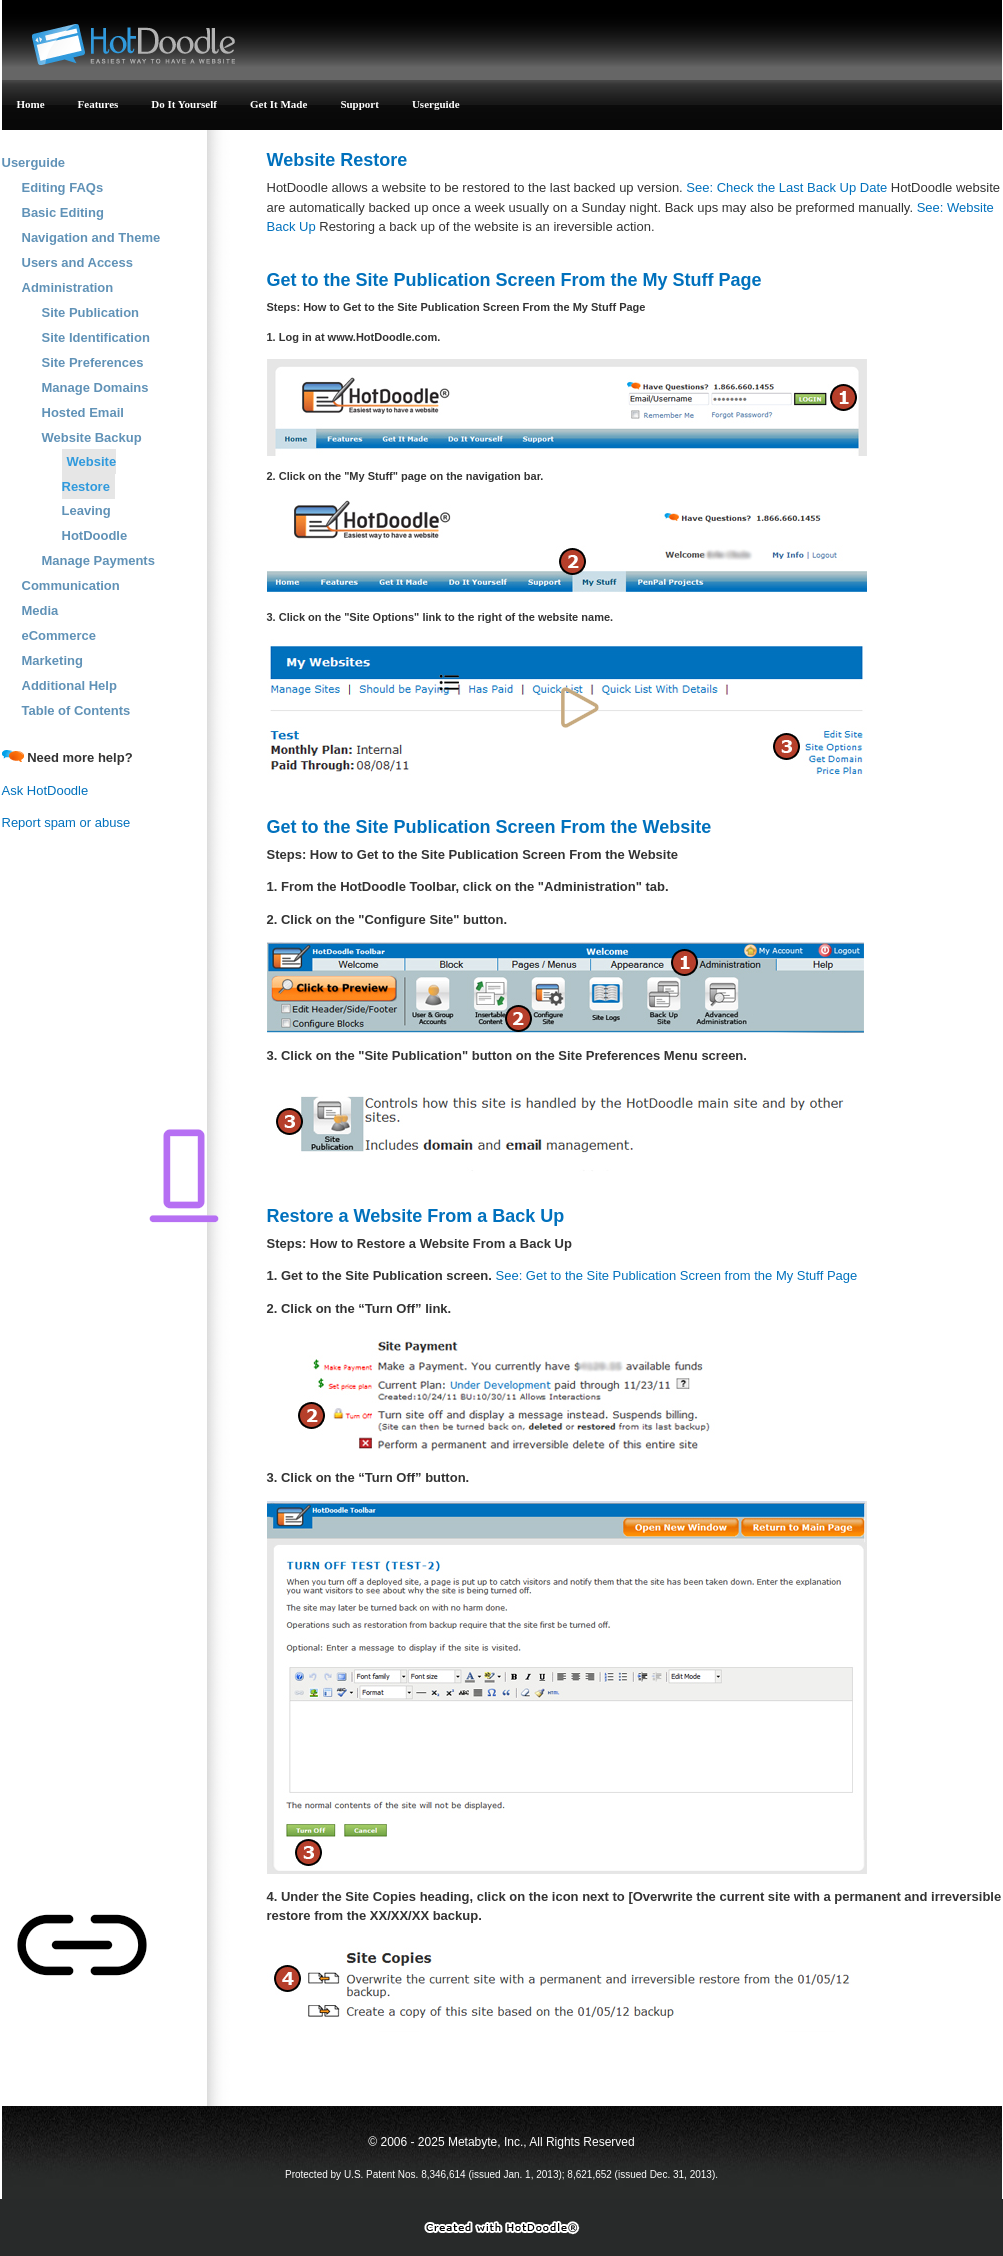 The image size is (1003, 2256). I want to click on copy link to clipboard, so click(82, 1945).